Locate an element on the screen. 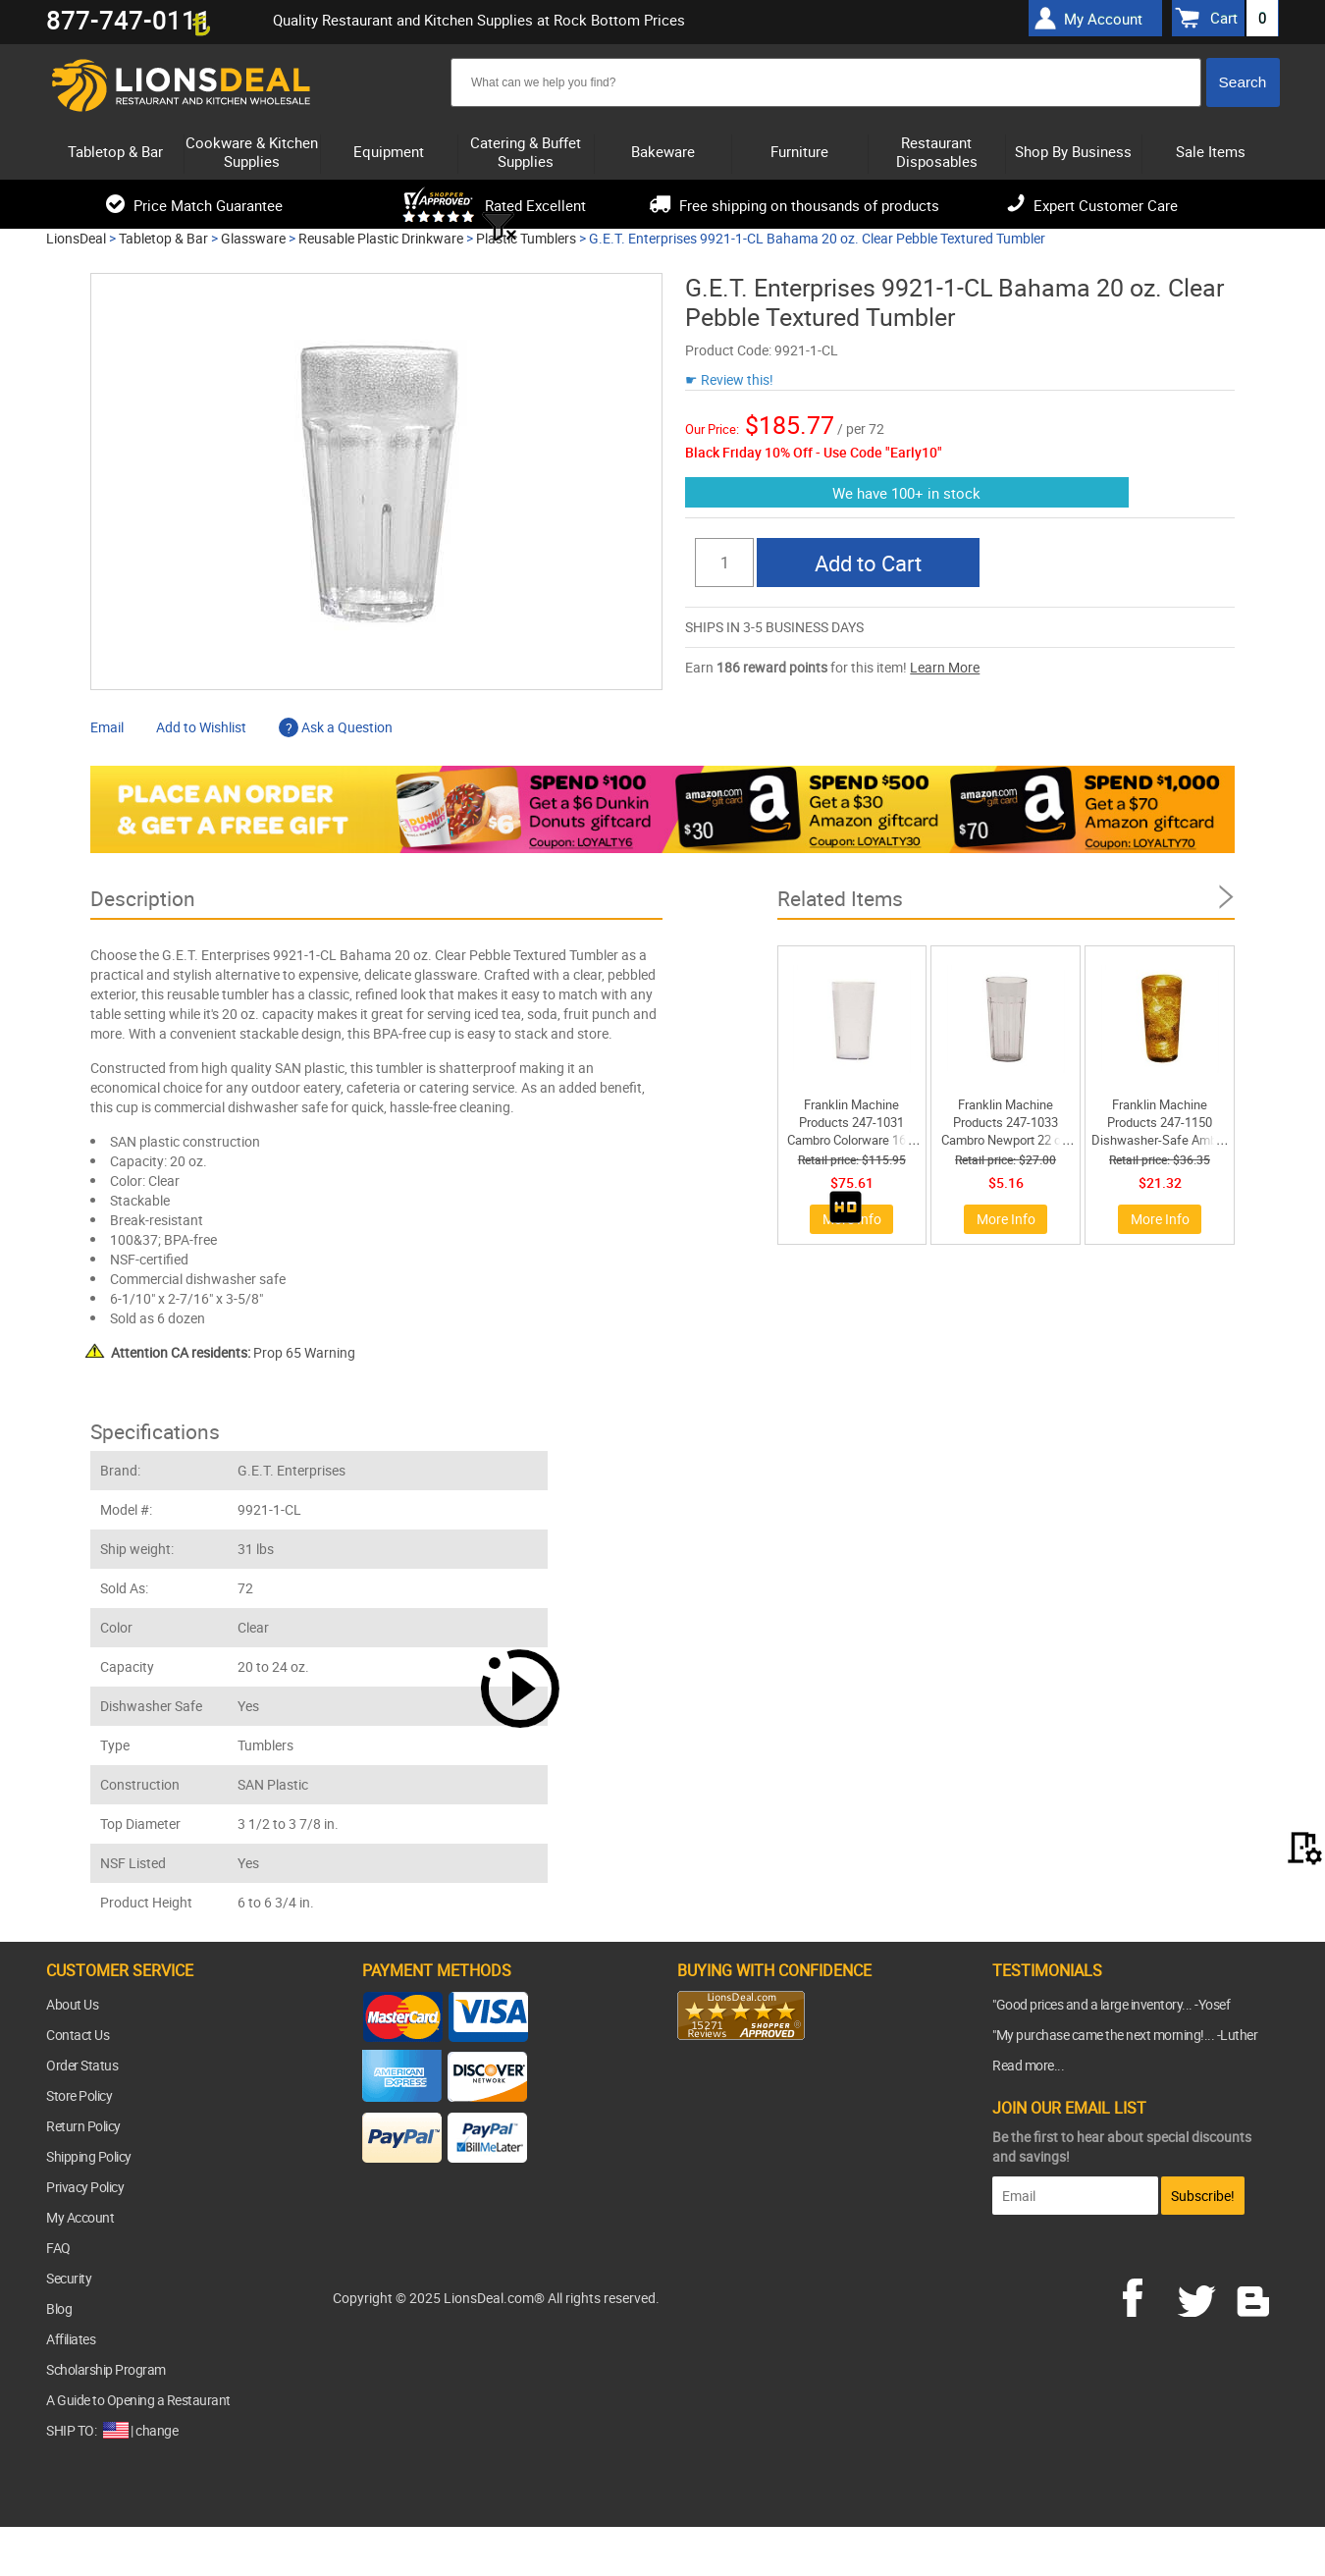  adjust room or space settings is located at coordinates (1303, 1848).